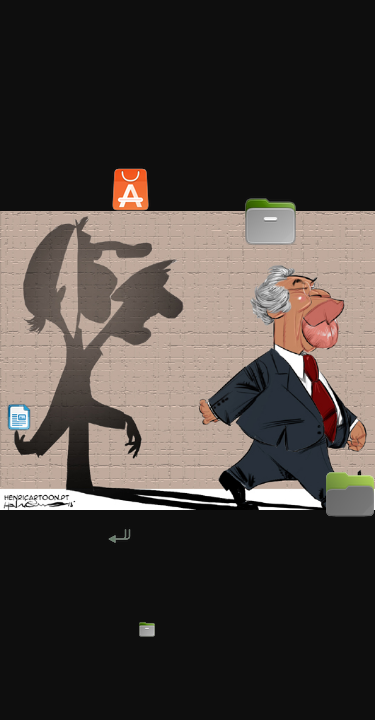 The image size is (375, 720). I want to click on indicates a folder is ready to accept dragged items, so click(350, 494).